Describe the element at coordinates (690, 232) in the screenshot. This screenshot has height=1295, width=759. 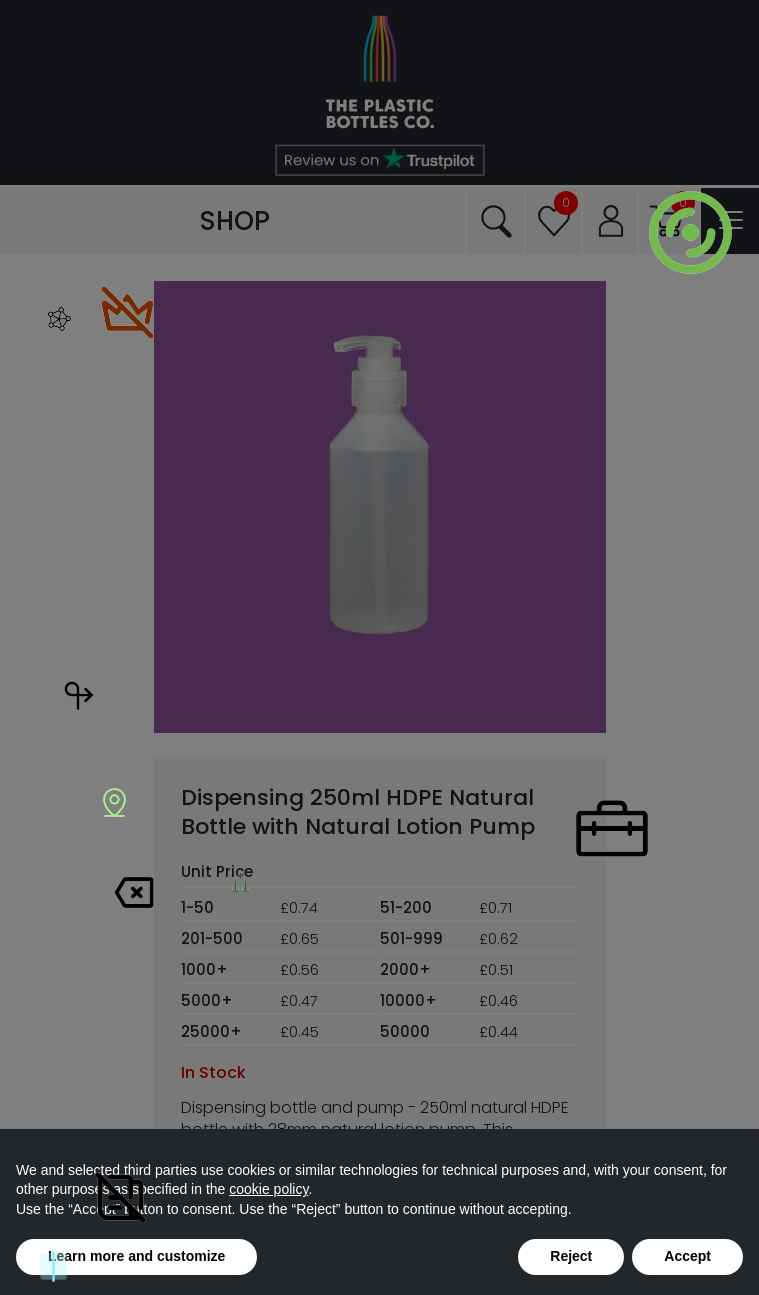
I see `play or access music library` at that location.